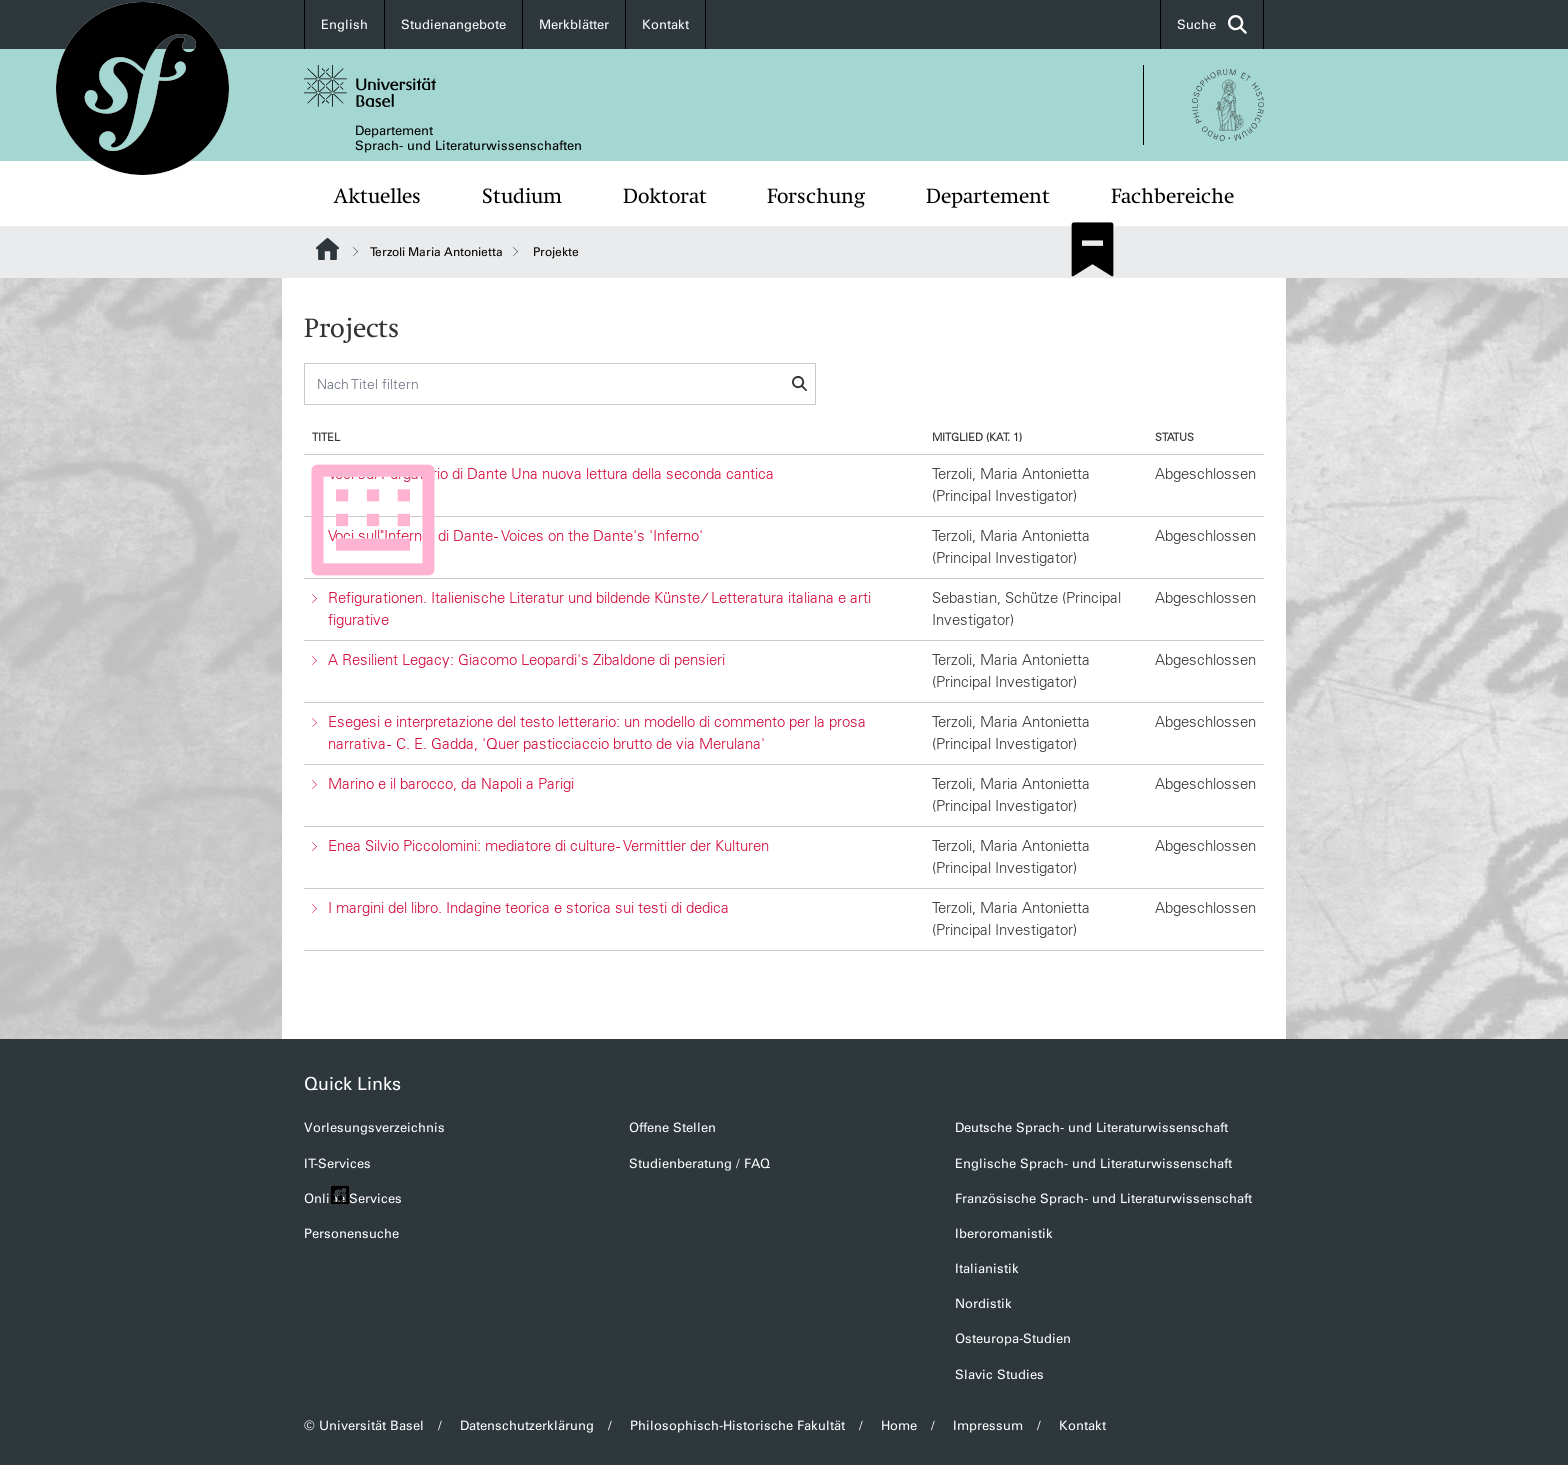  I want to click on fonticons brand logo, so click(340, 1195).